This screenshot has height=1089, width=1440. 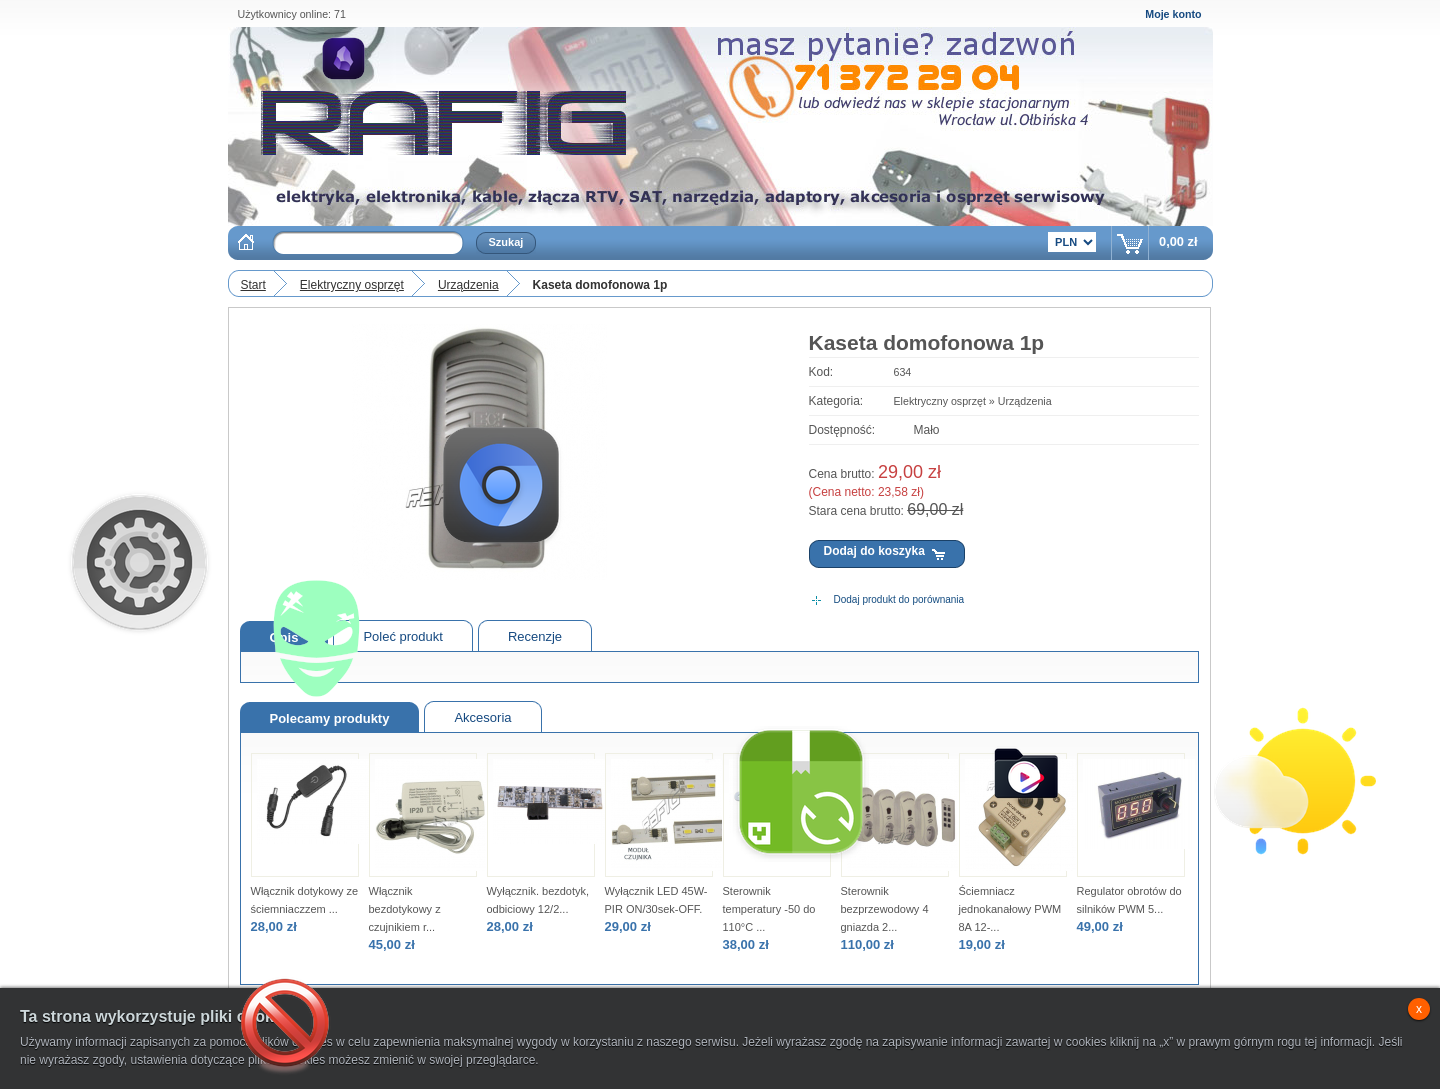 What do you see at coordinates (139, 562) in the screenshot?
I see `view file properties and settings` at bounding box center [139, 562].